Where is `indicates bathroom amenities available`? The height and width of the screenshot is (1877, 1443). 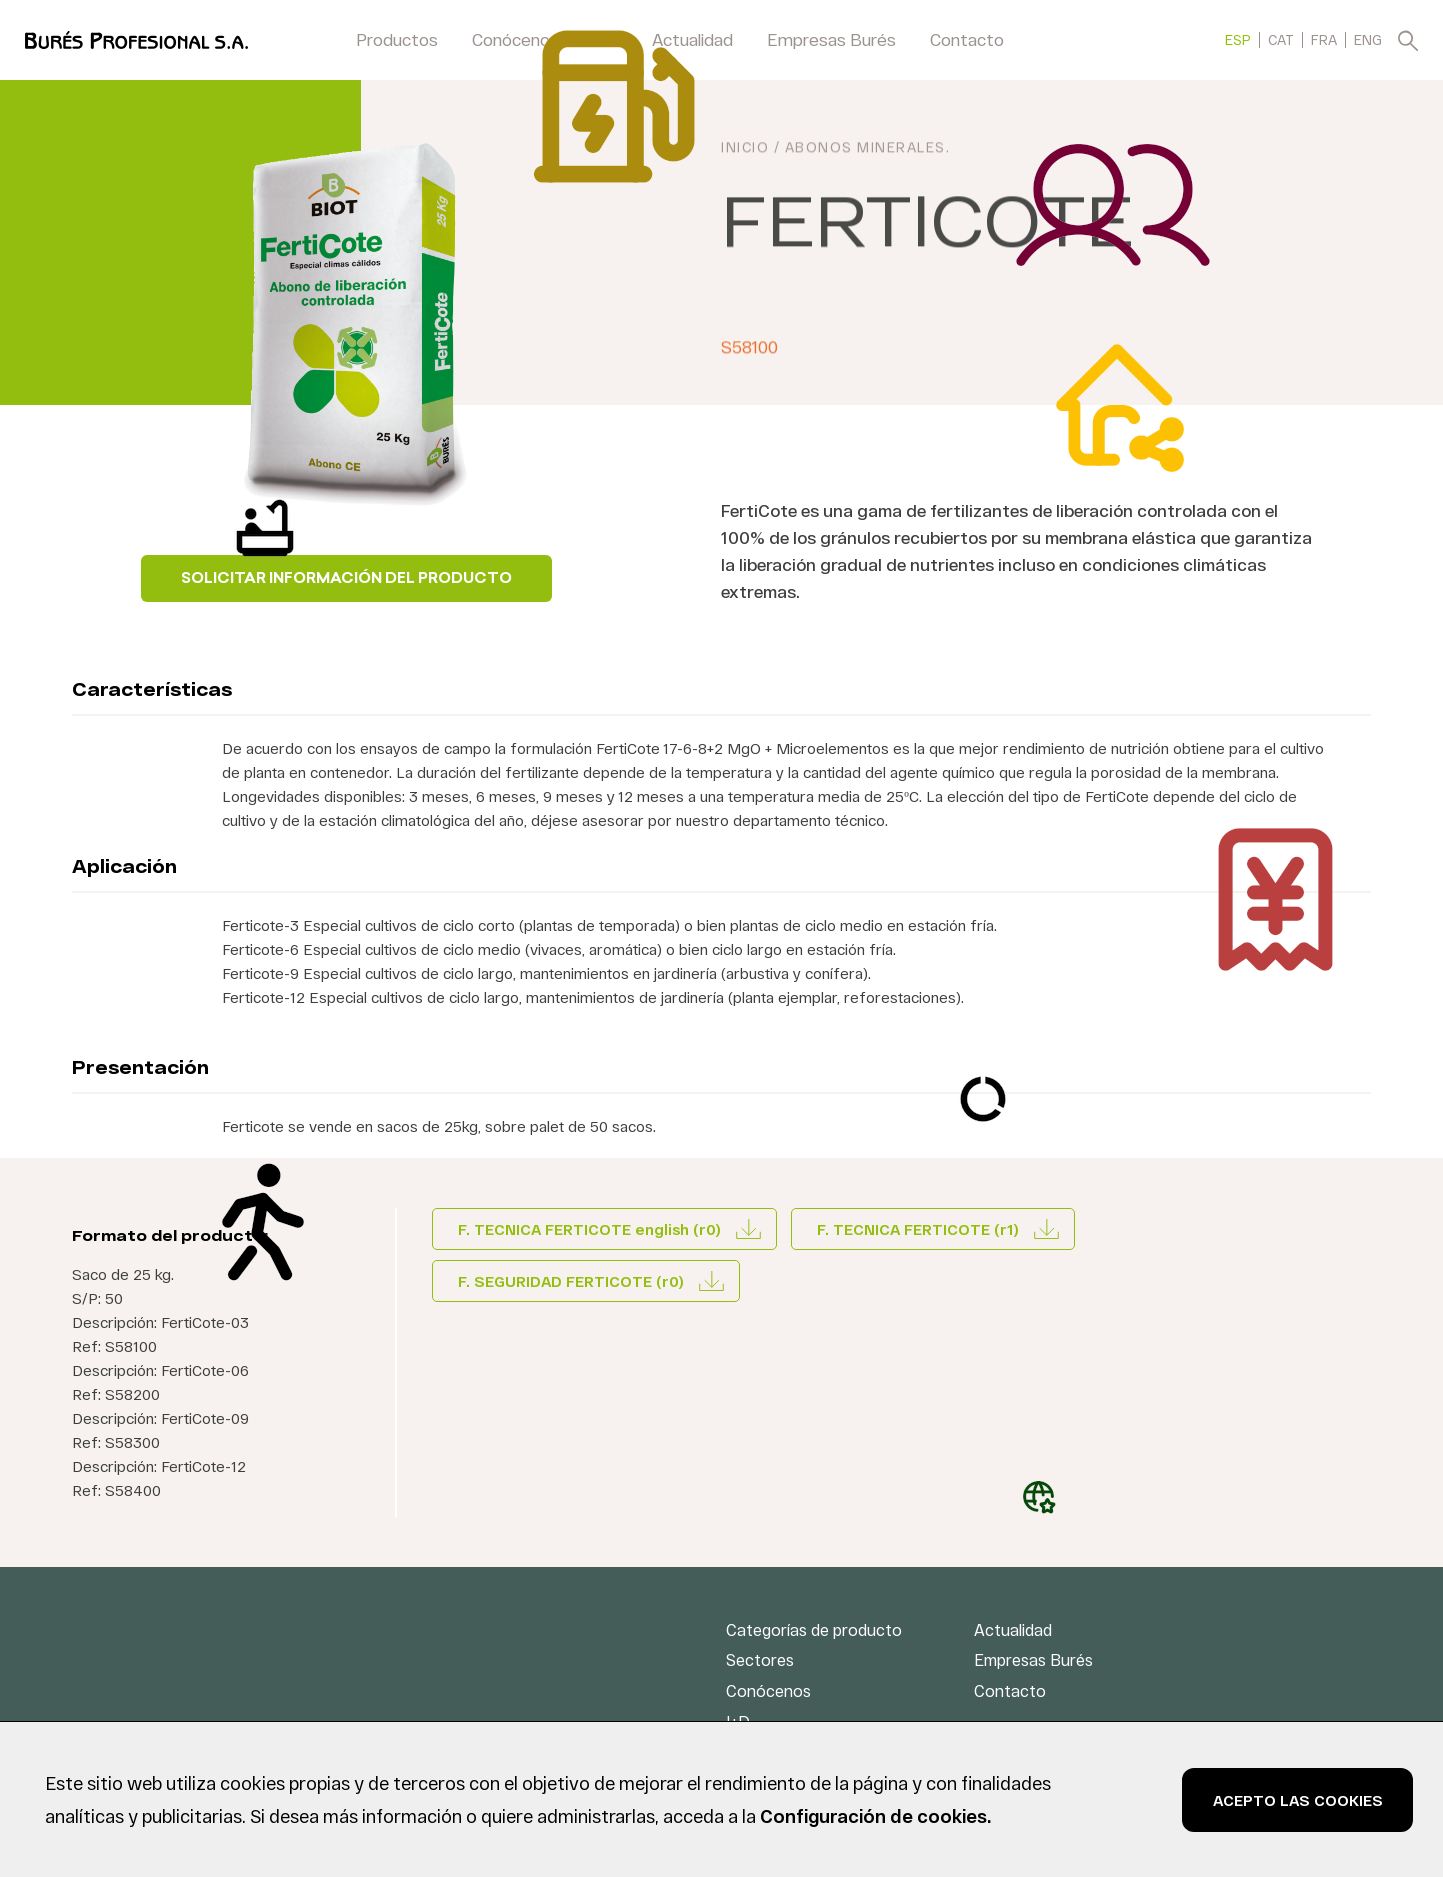
indicates bathroom amenities available is located at coordinates (265, 528).